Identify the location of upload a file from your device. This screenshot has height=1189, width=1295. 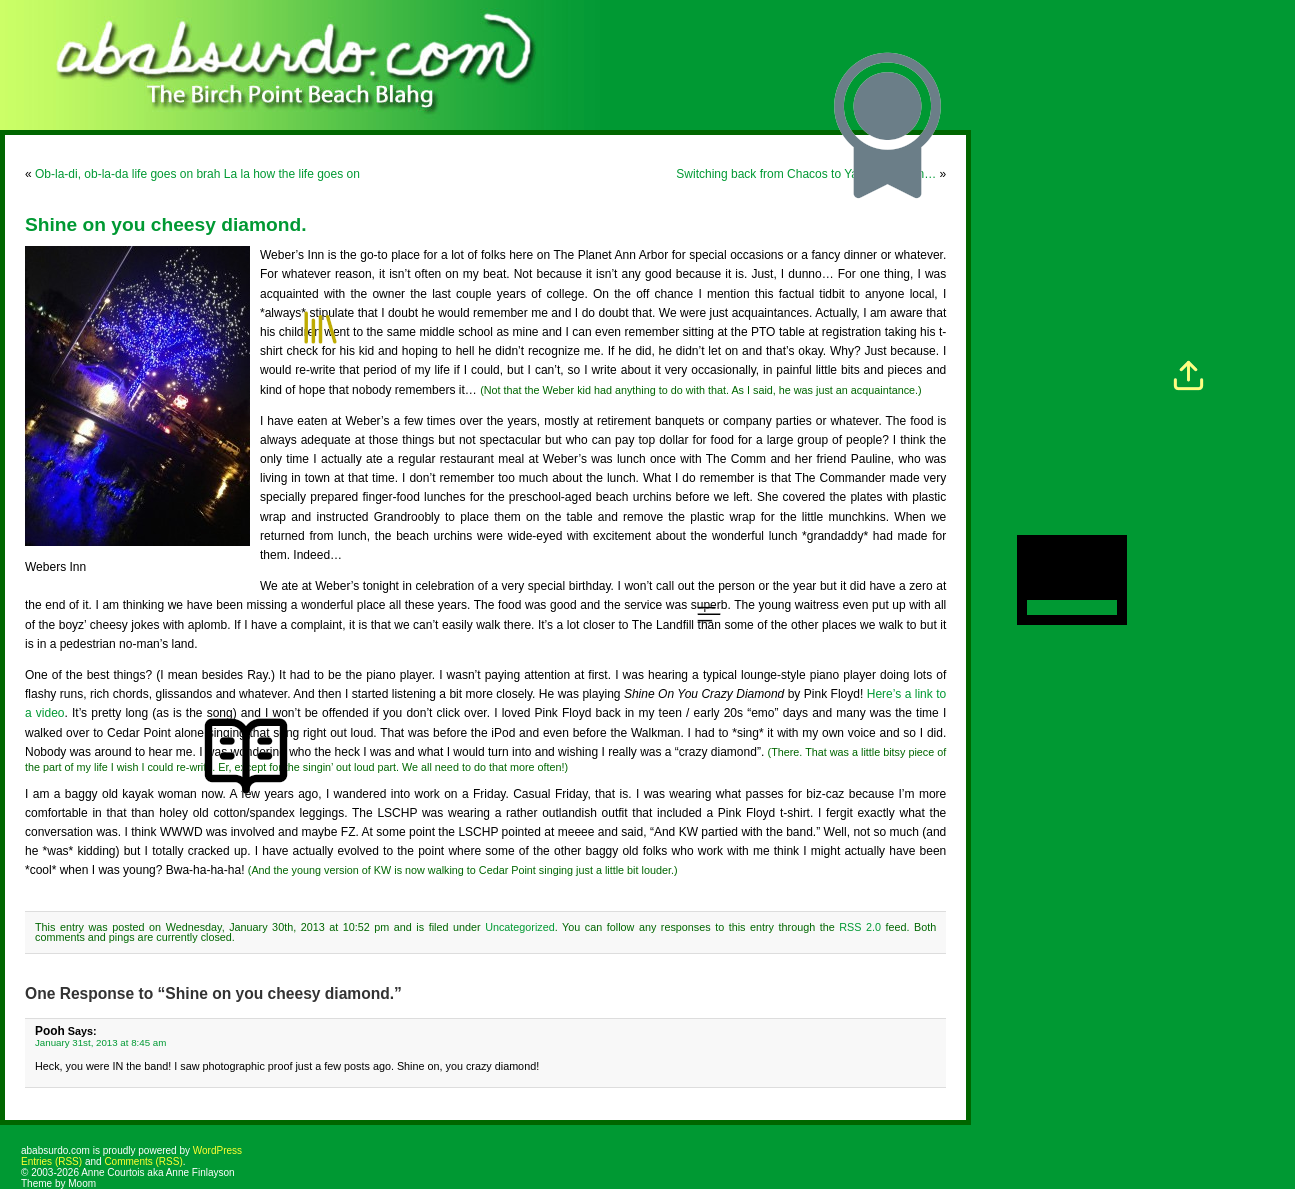
(1188, 375).